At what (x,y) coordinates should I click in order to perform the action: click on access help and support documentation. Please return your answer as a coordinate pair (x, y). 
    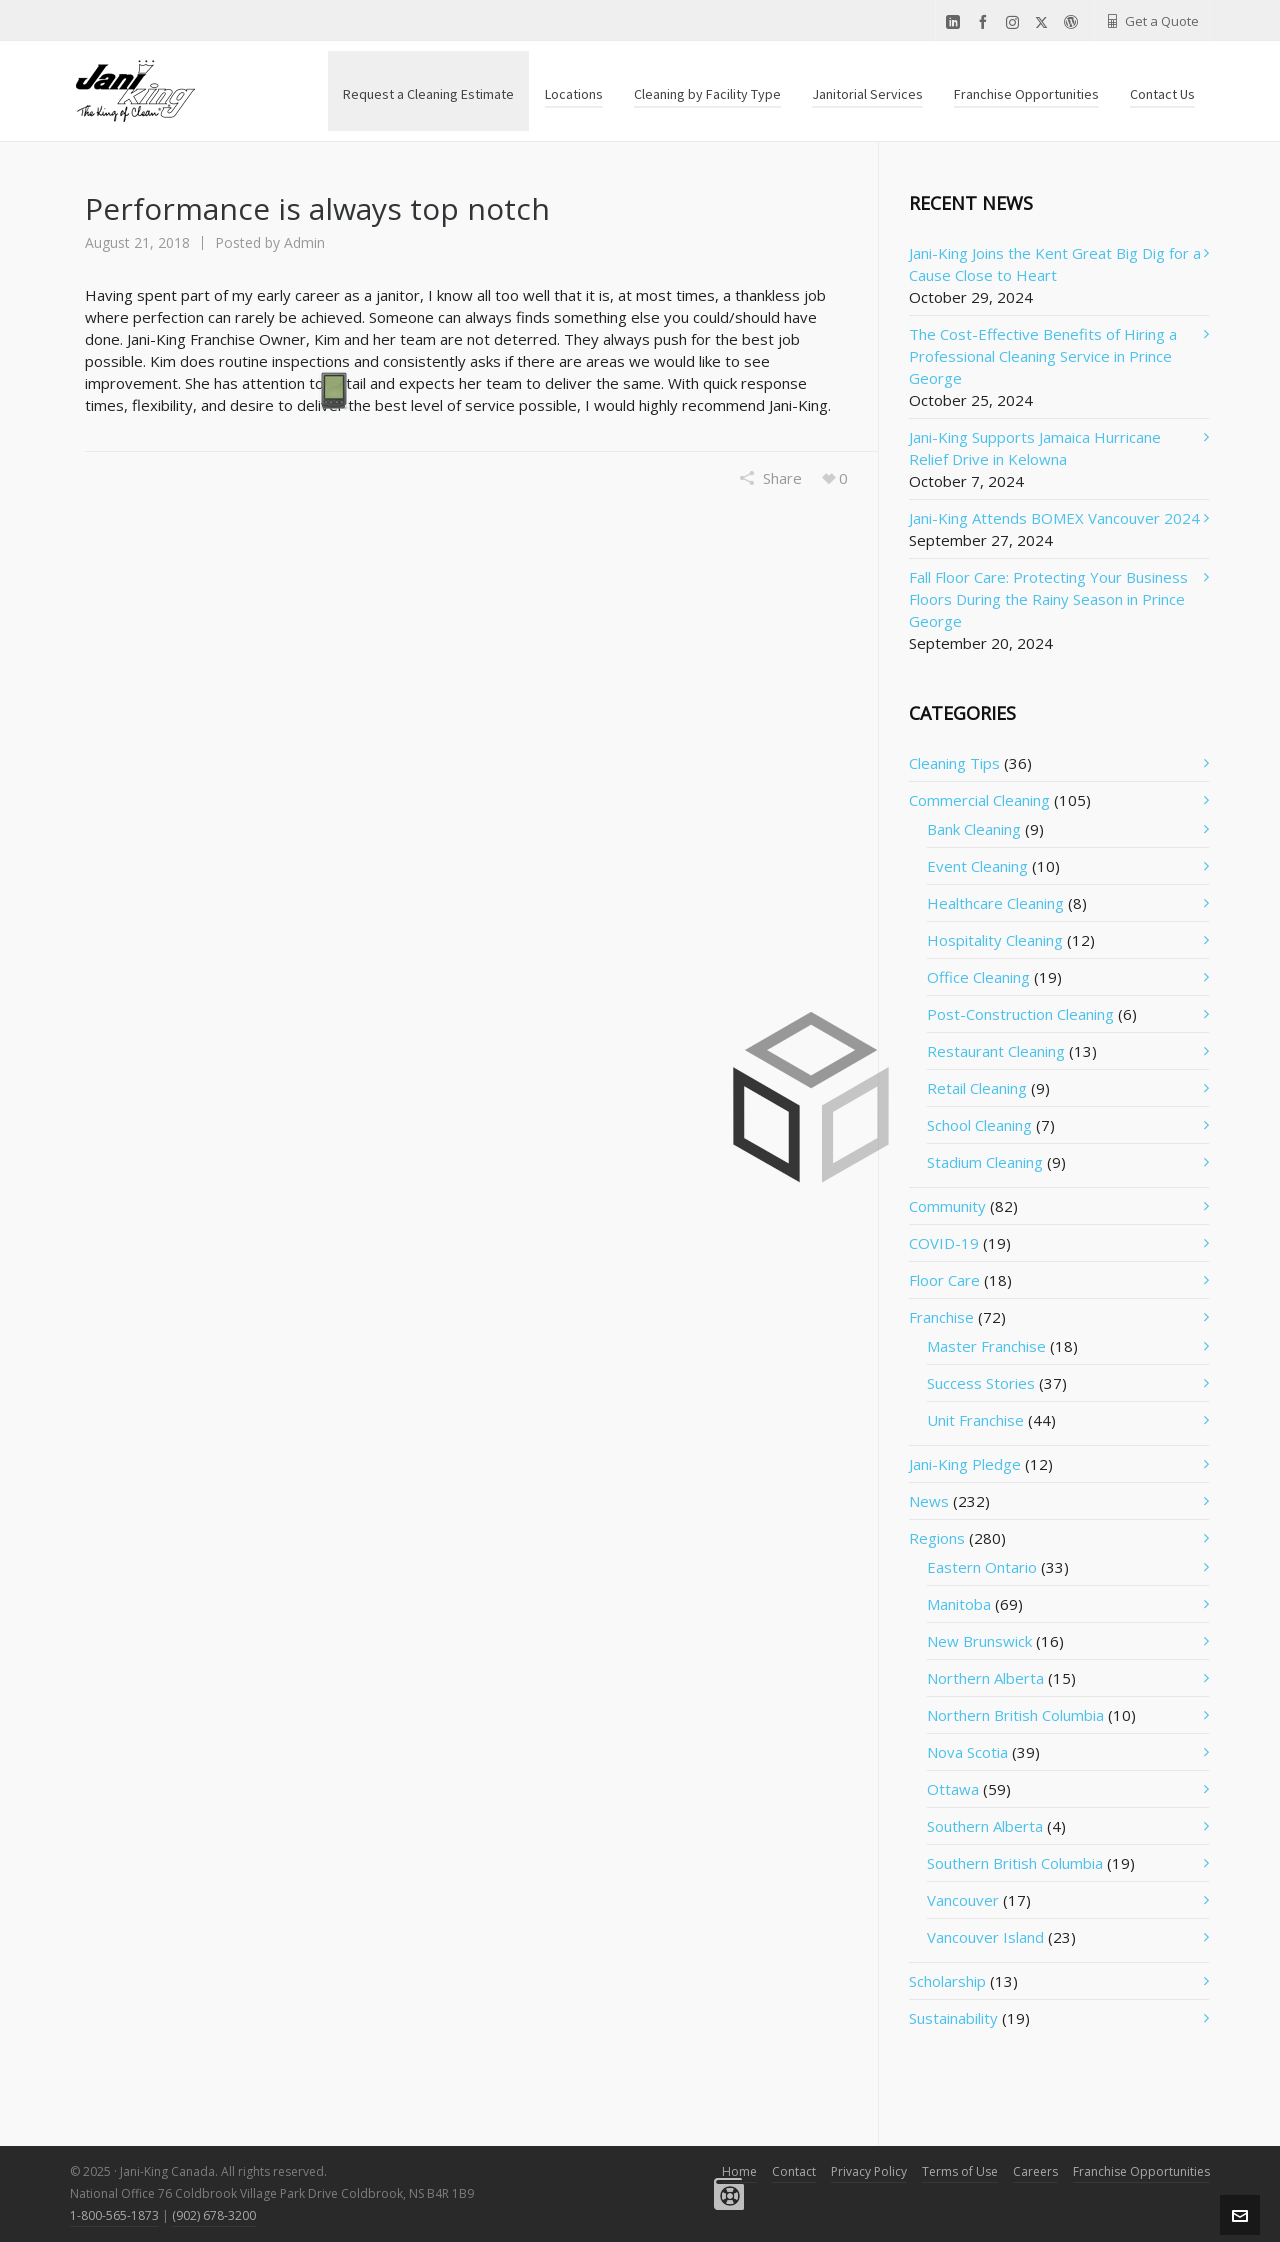
    Looking at the image, I should click on (730, 2194).